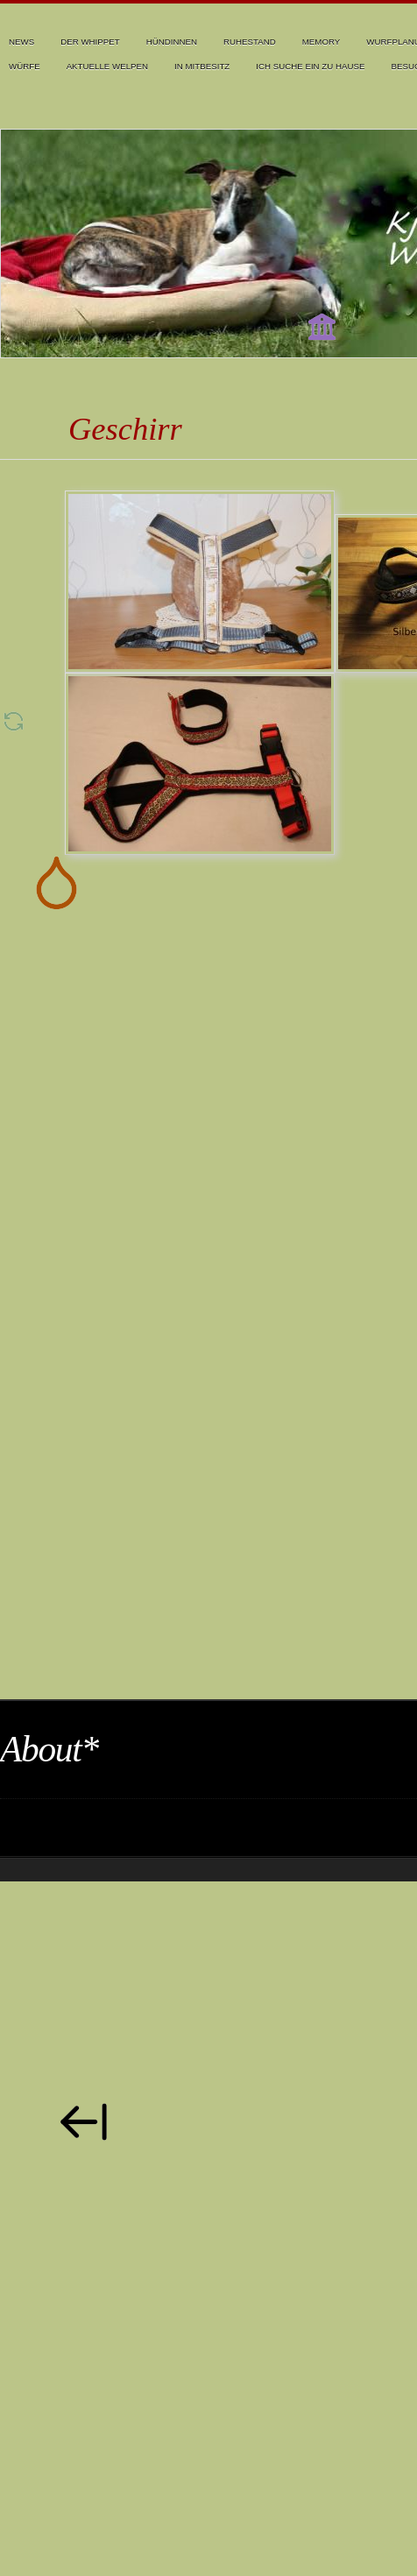 This screenshot has width=417, height=2576. Describe the element at coordinates (83, 2121) in the screenshot. I see `navigate back to previous screen` at that location.